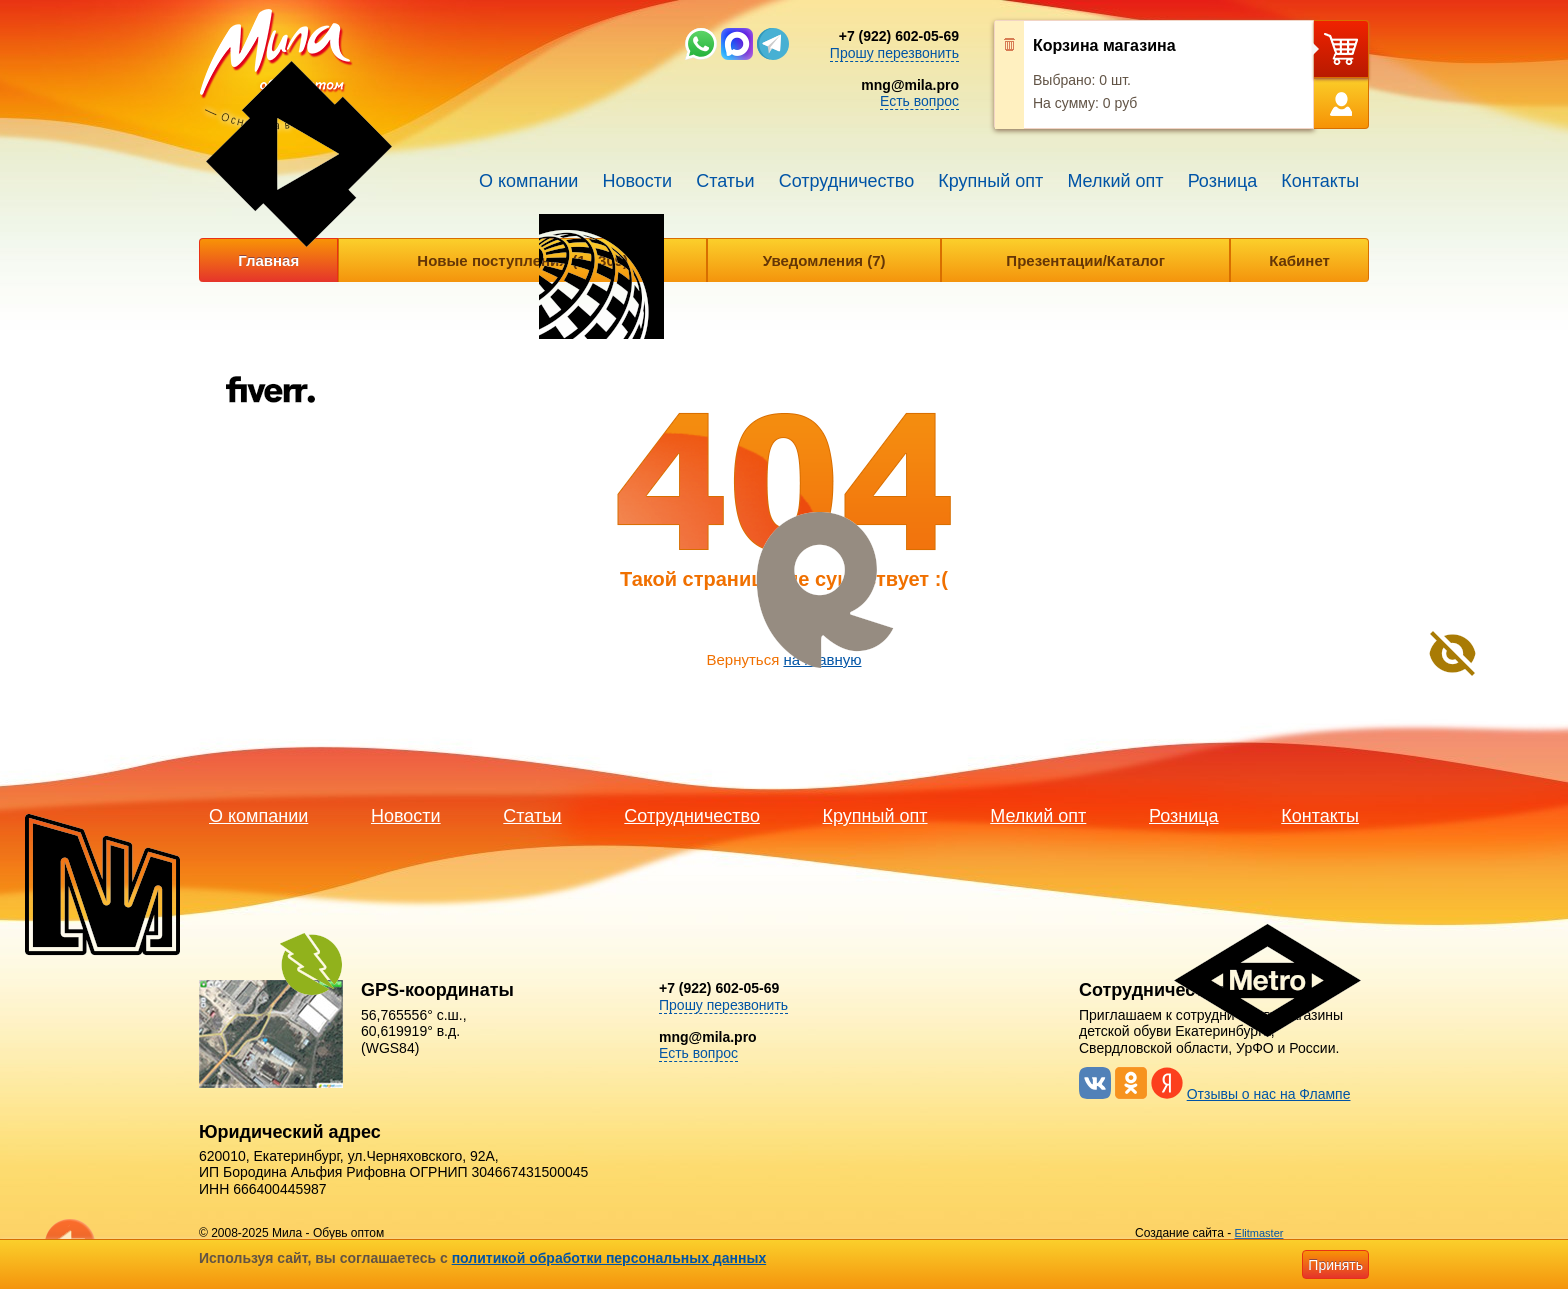 This screenshot has width=1568, height=1289. I want to click on open the Rapid API platform, so click(825, 590).